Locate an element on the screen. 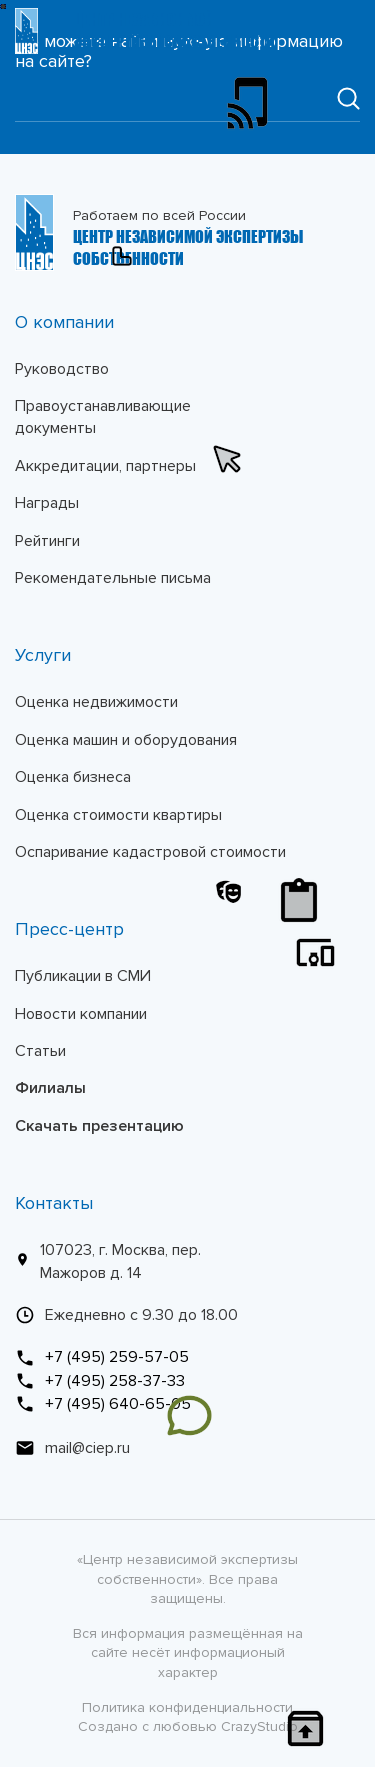 Image resolution: width=375 pixels, height=1767 pixels. paste content from clipboard is located at coordinates (299, 902).